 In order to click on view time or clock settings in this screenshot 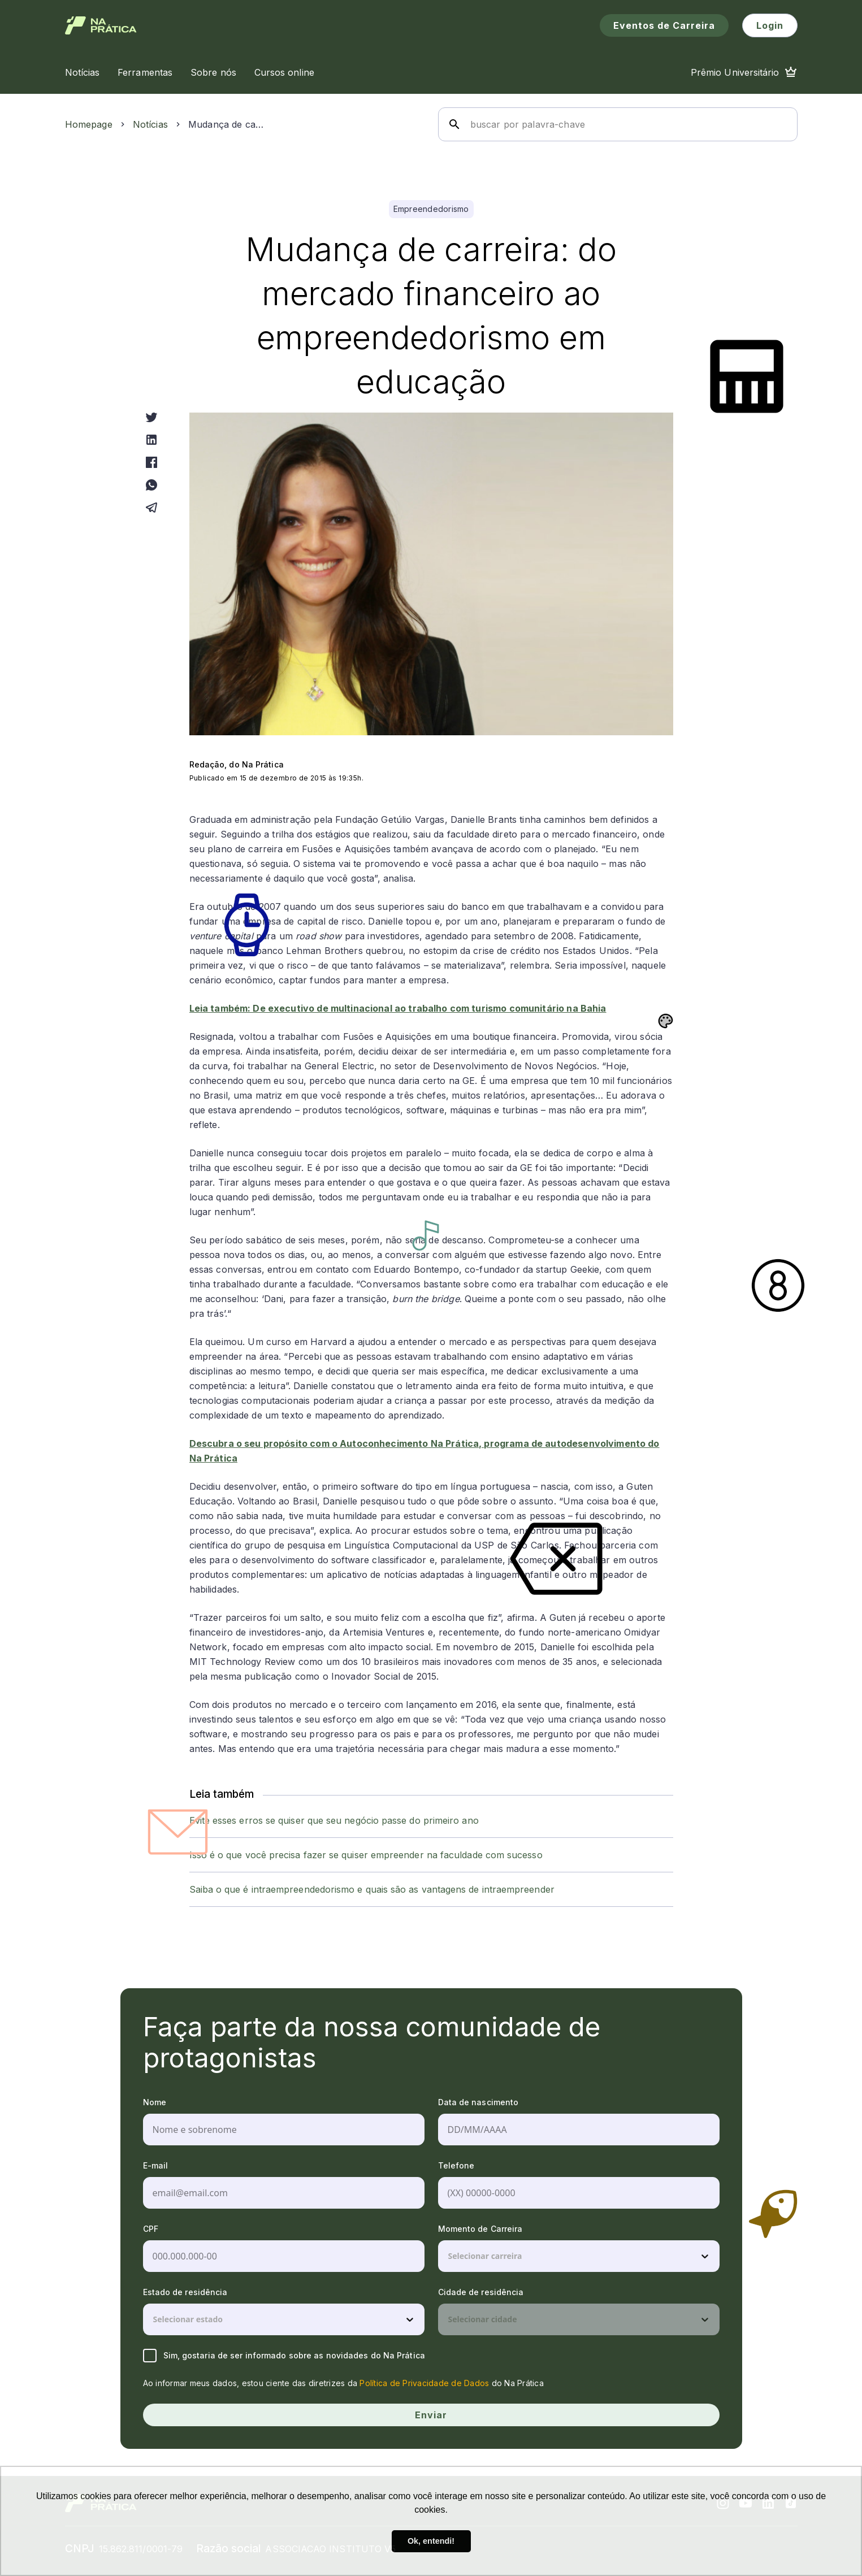, I will do `click(246, 925)`.